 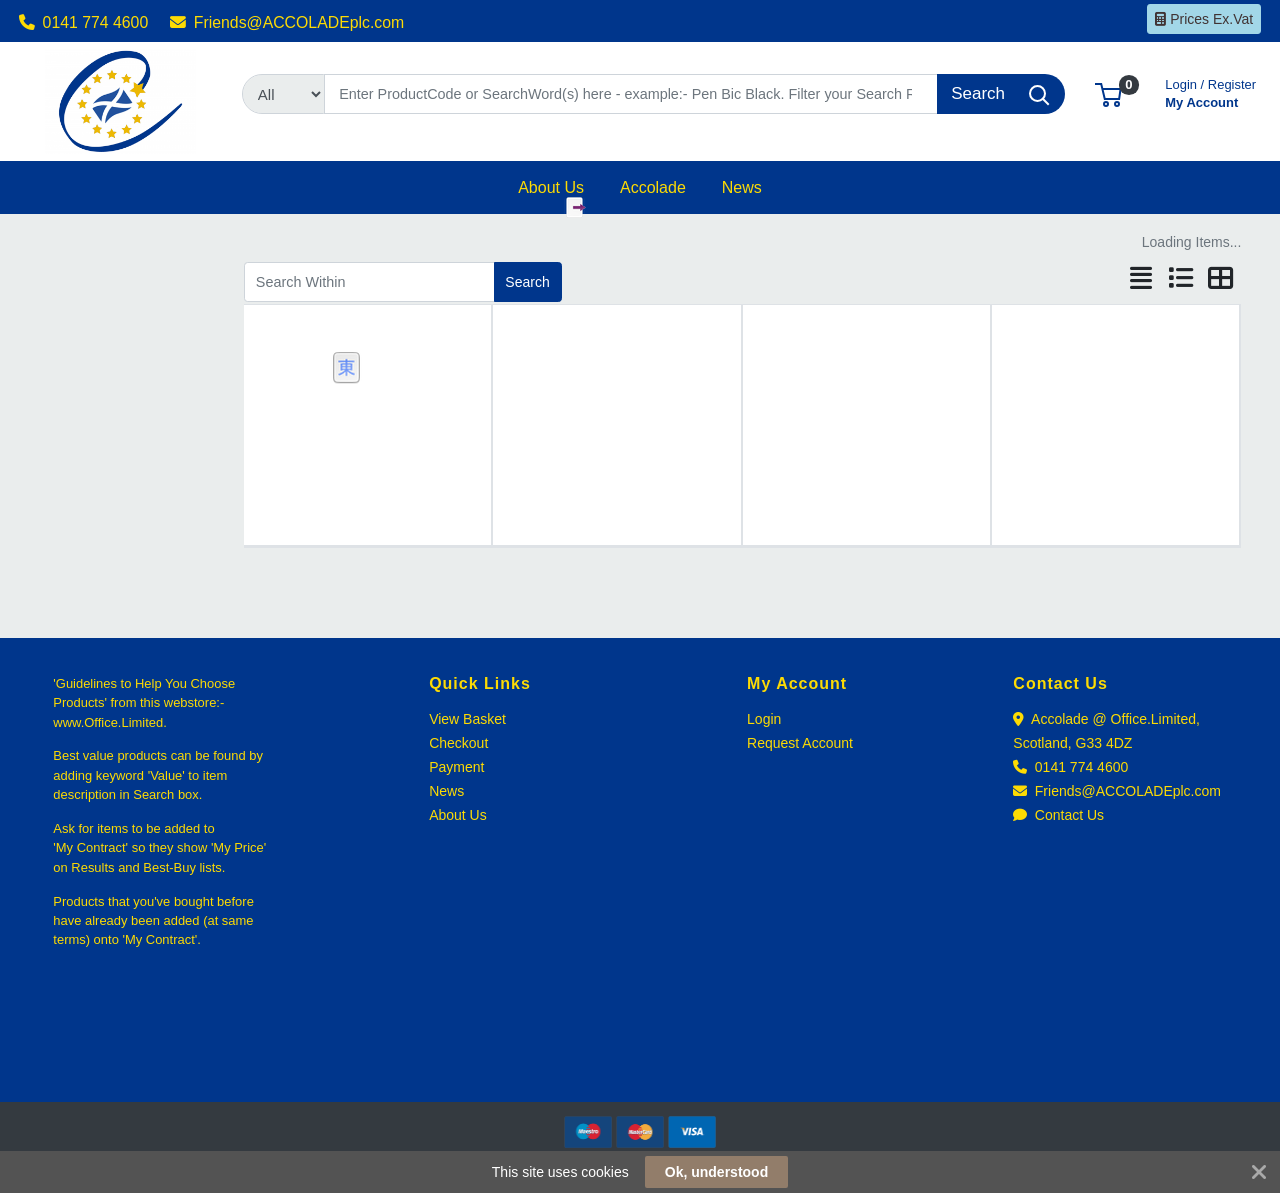 I want to click on launch the mahjongg tile matching game, so click(x=346, y=367).